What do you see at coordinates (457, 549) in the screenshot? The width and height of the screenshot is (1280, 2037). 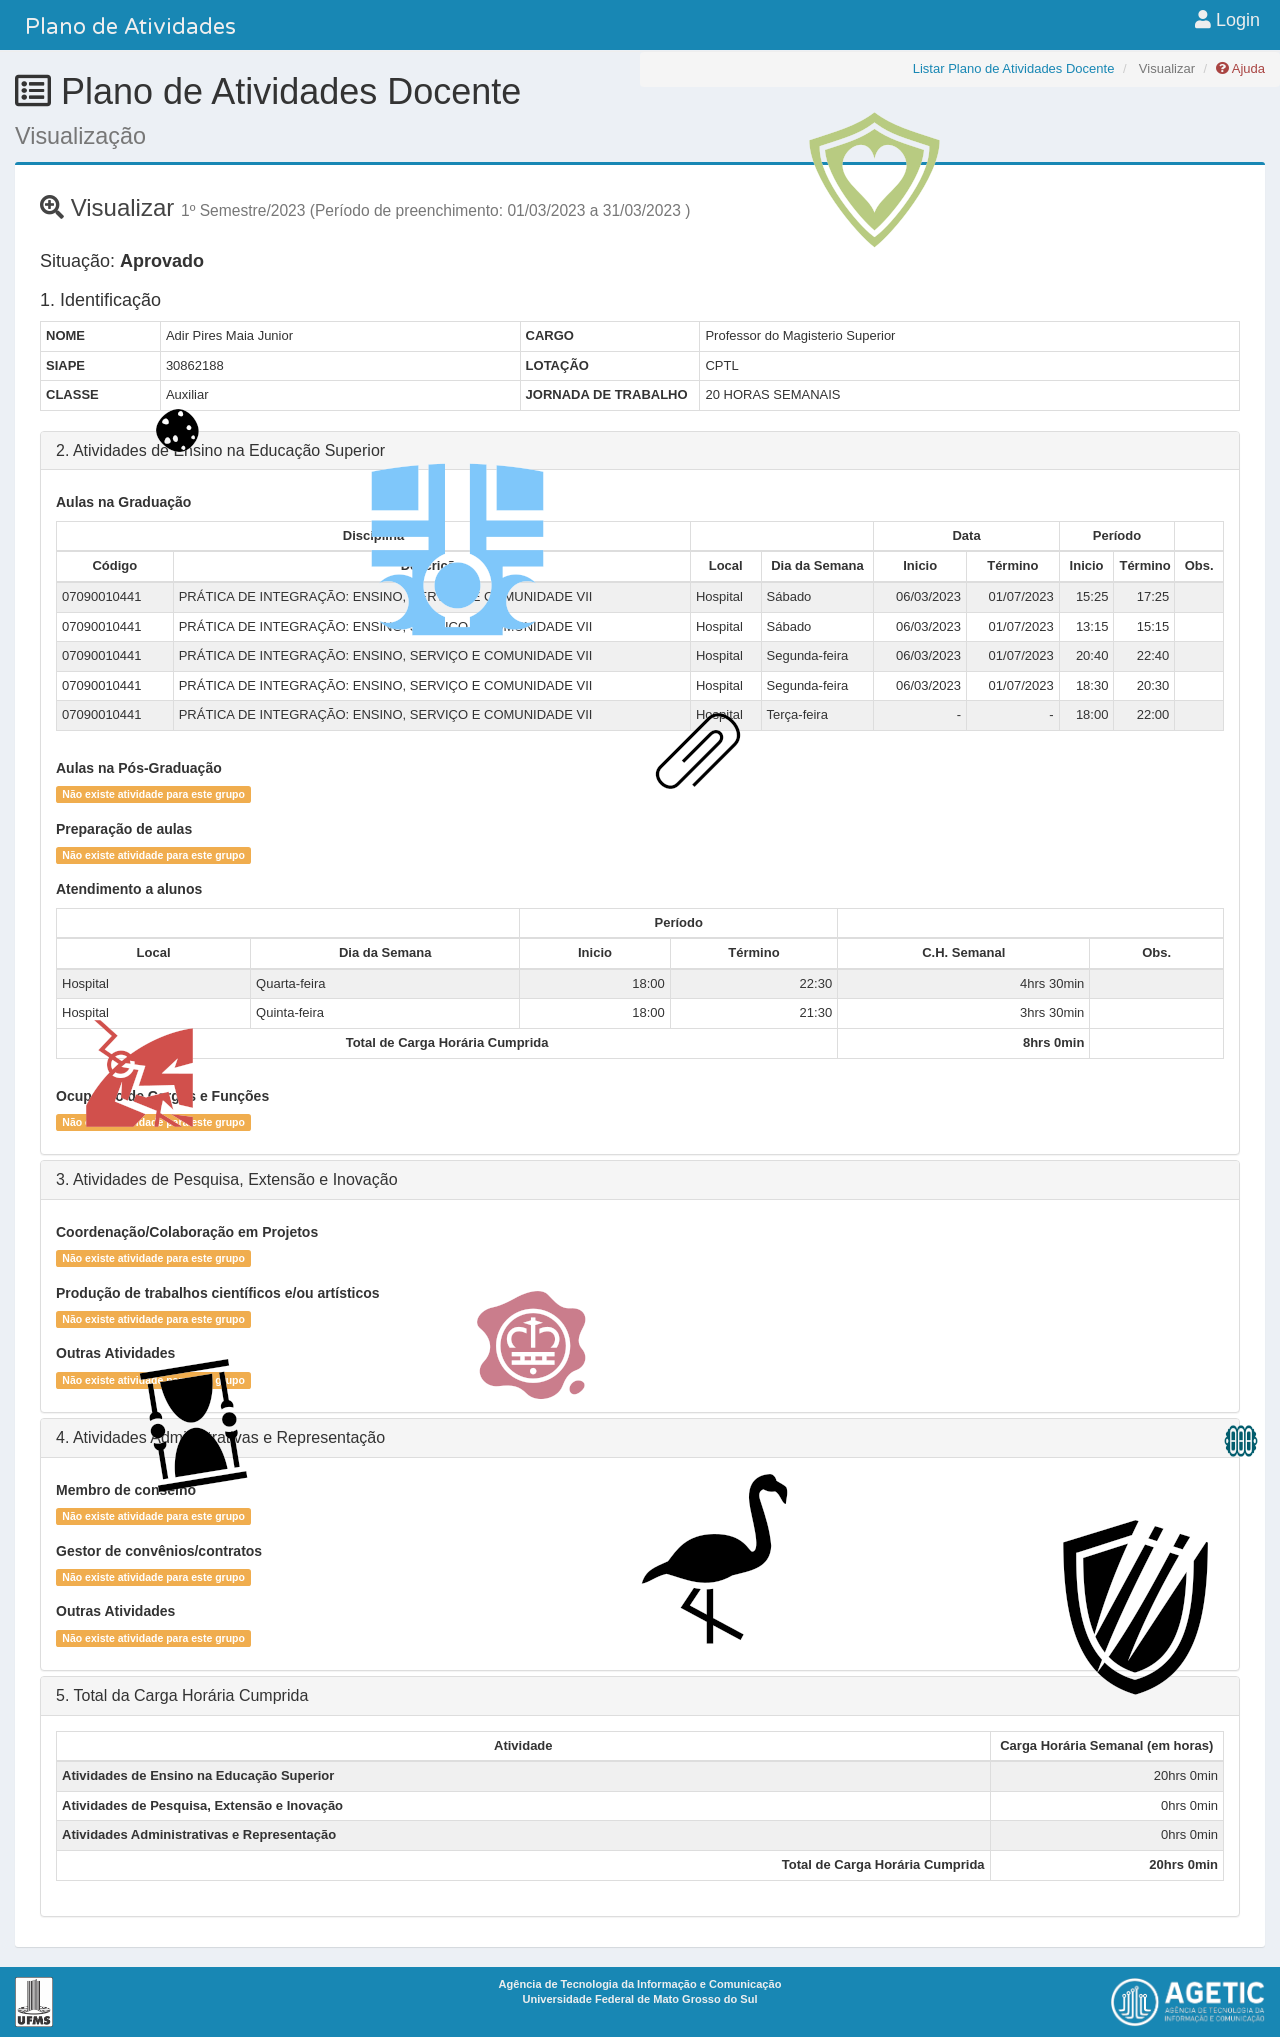 I see `engine or motor settings` at bounding box center [457, 549].